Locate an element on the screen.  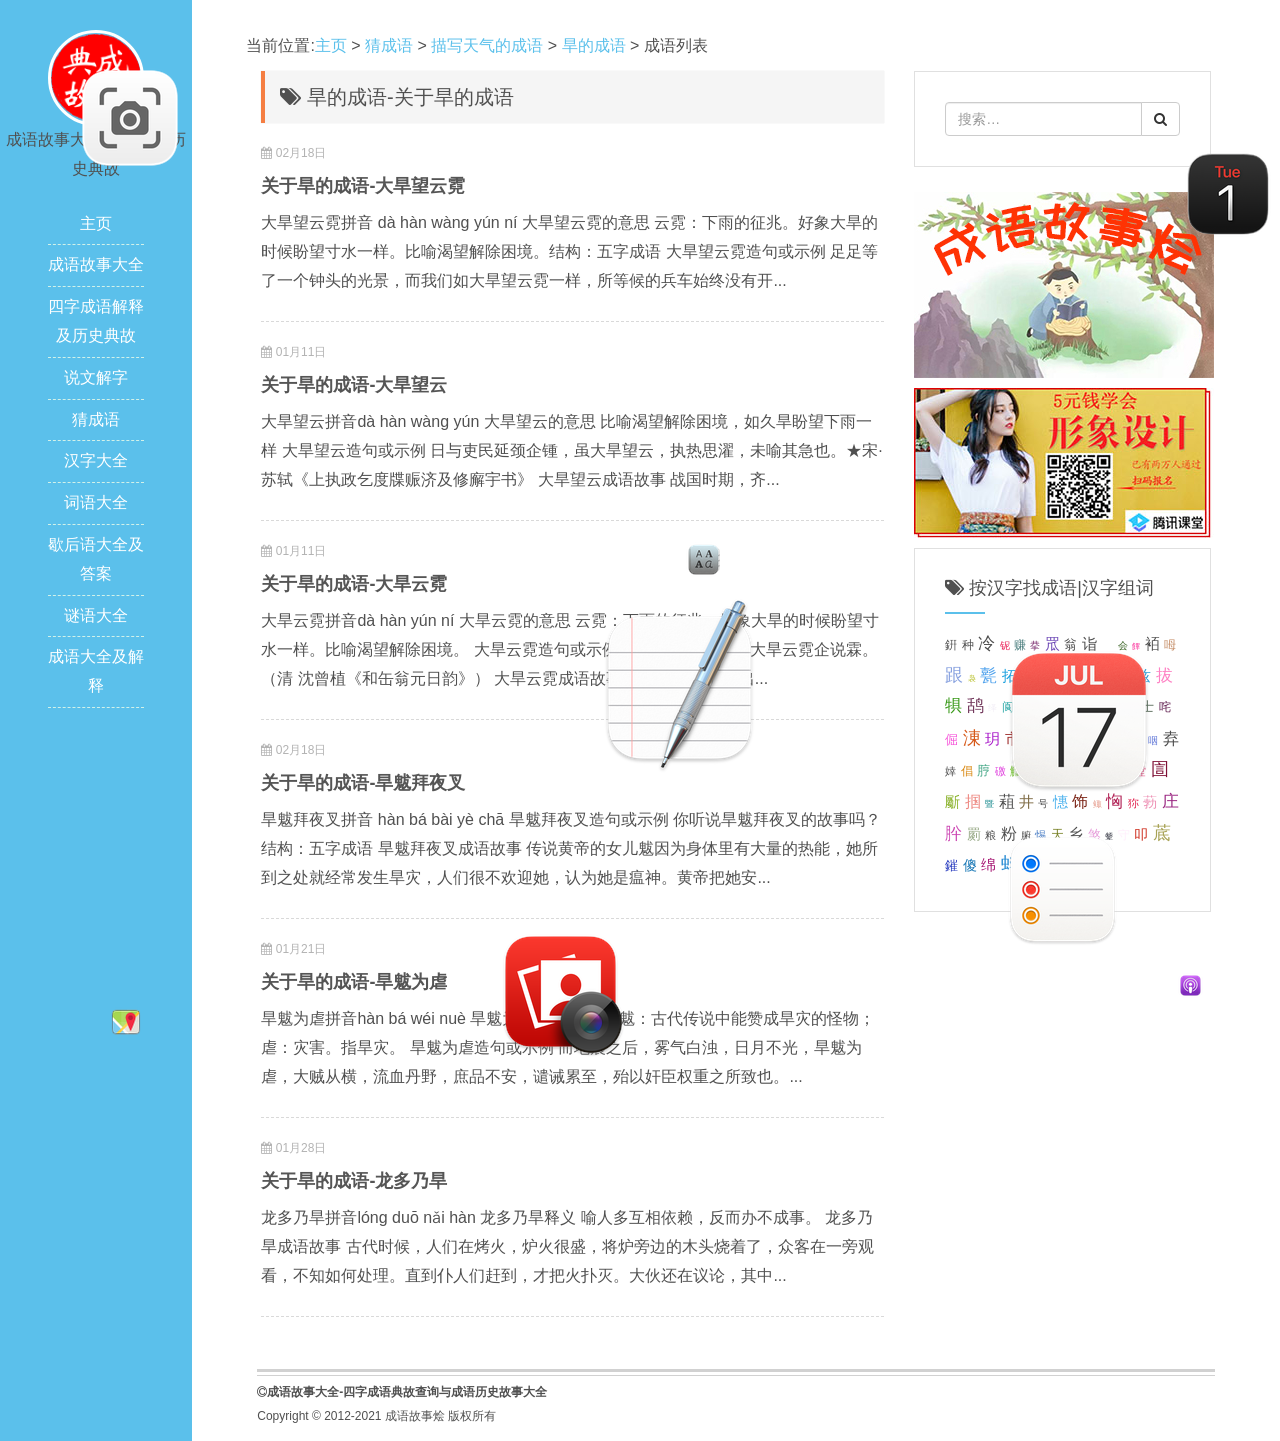
open the screenshot capture tool is located at coordinates (130, 118).